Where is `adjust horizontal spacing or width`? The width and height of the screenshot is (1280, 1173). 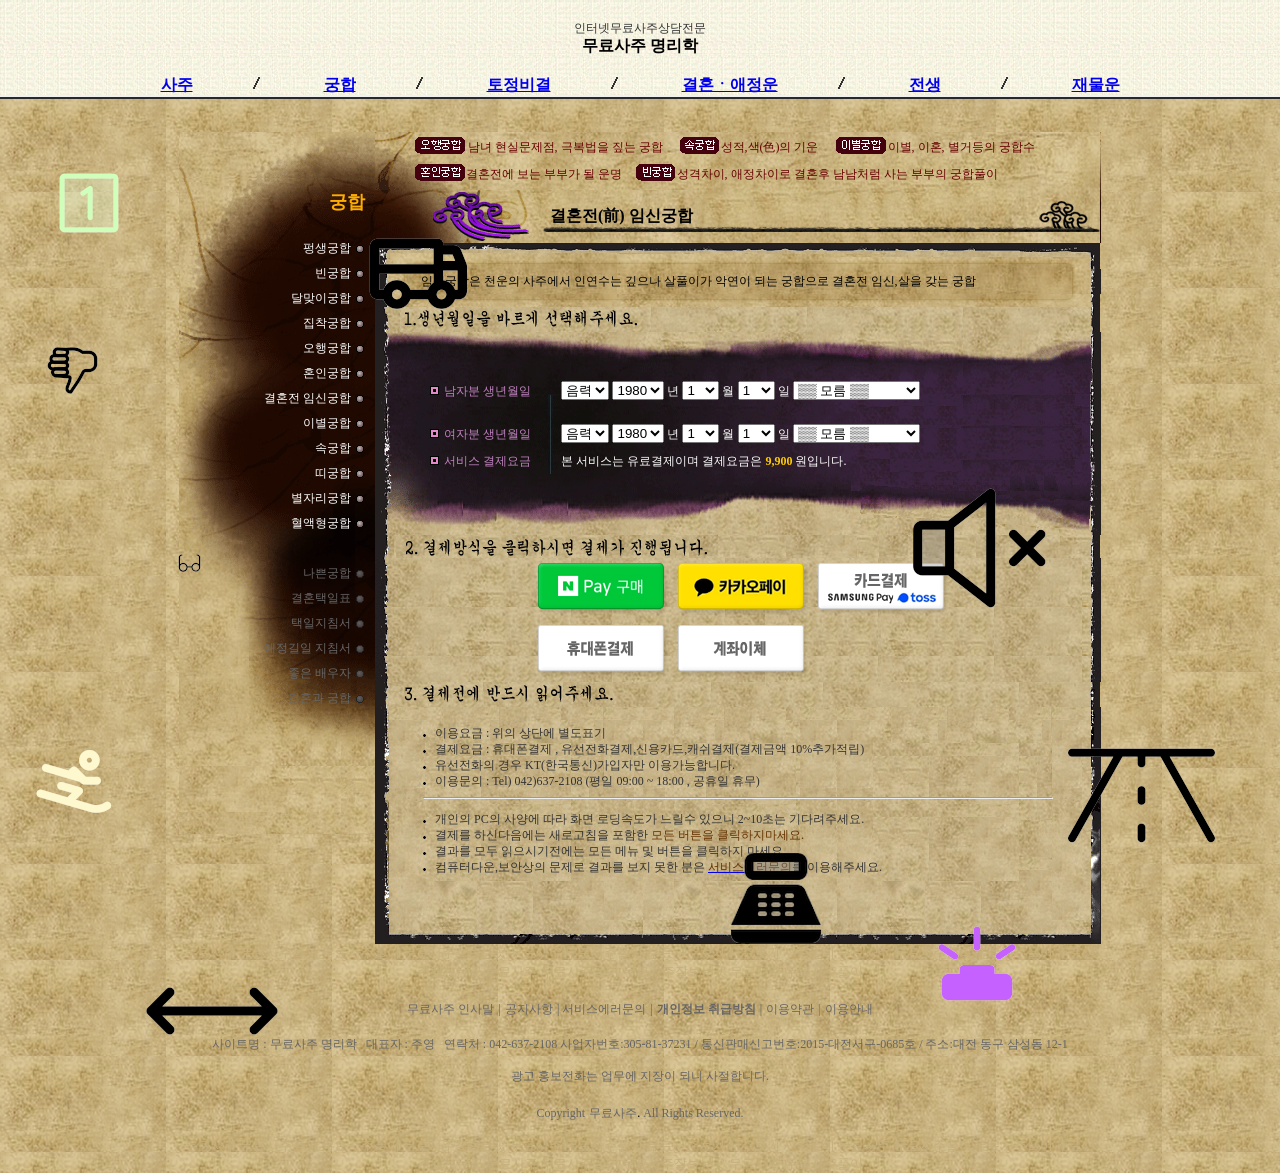 adjust horizontal spacing or width is located at coordinates (212, 1011).